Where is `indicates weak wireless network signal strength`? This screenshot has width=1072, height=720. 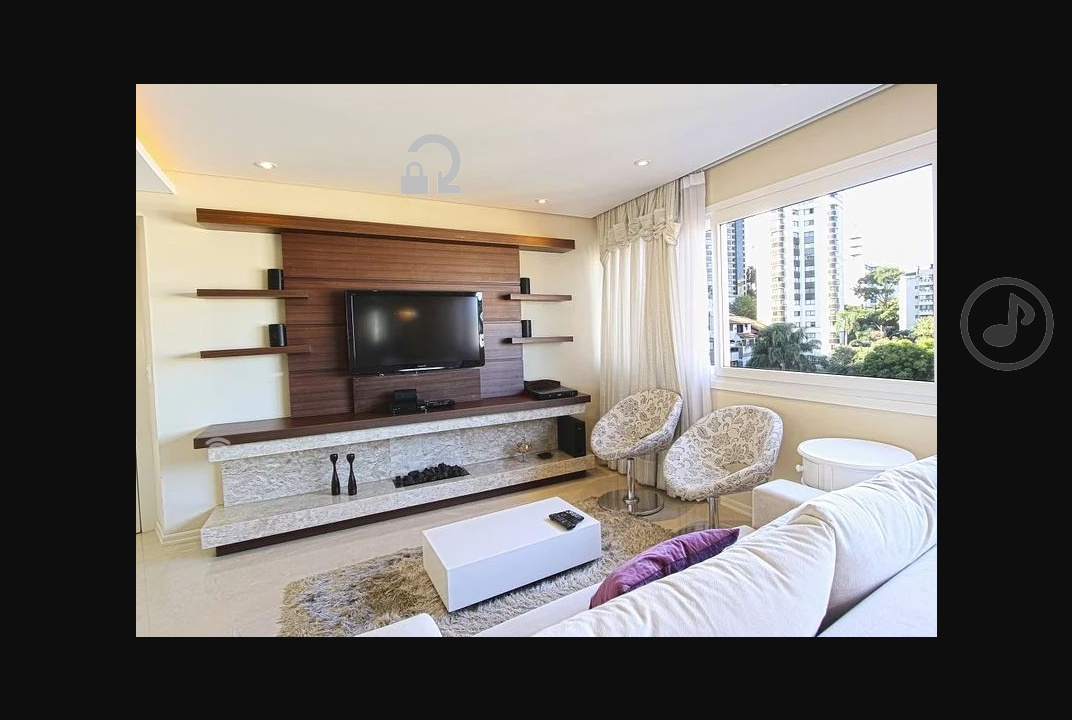 indicates weak wireless network signal strength is located at coordinates (218, 448).